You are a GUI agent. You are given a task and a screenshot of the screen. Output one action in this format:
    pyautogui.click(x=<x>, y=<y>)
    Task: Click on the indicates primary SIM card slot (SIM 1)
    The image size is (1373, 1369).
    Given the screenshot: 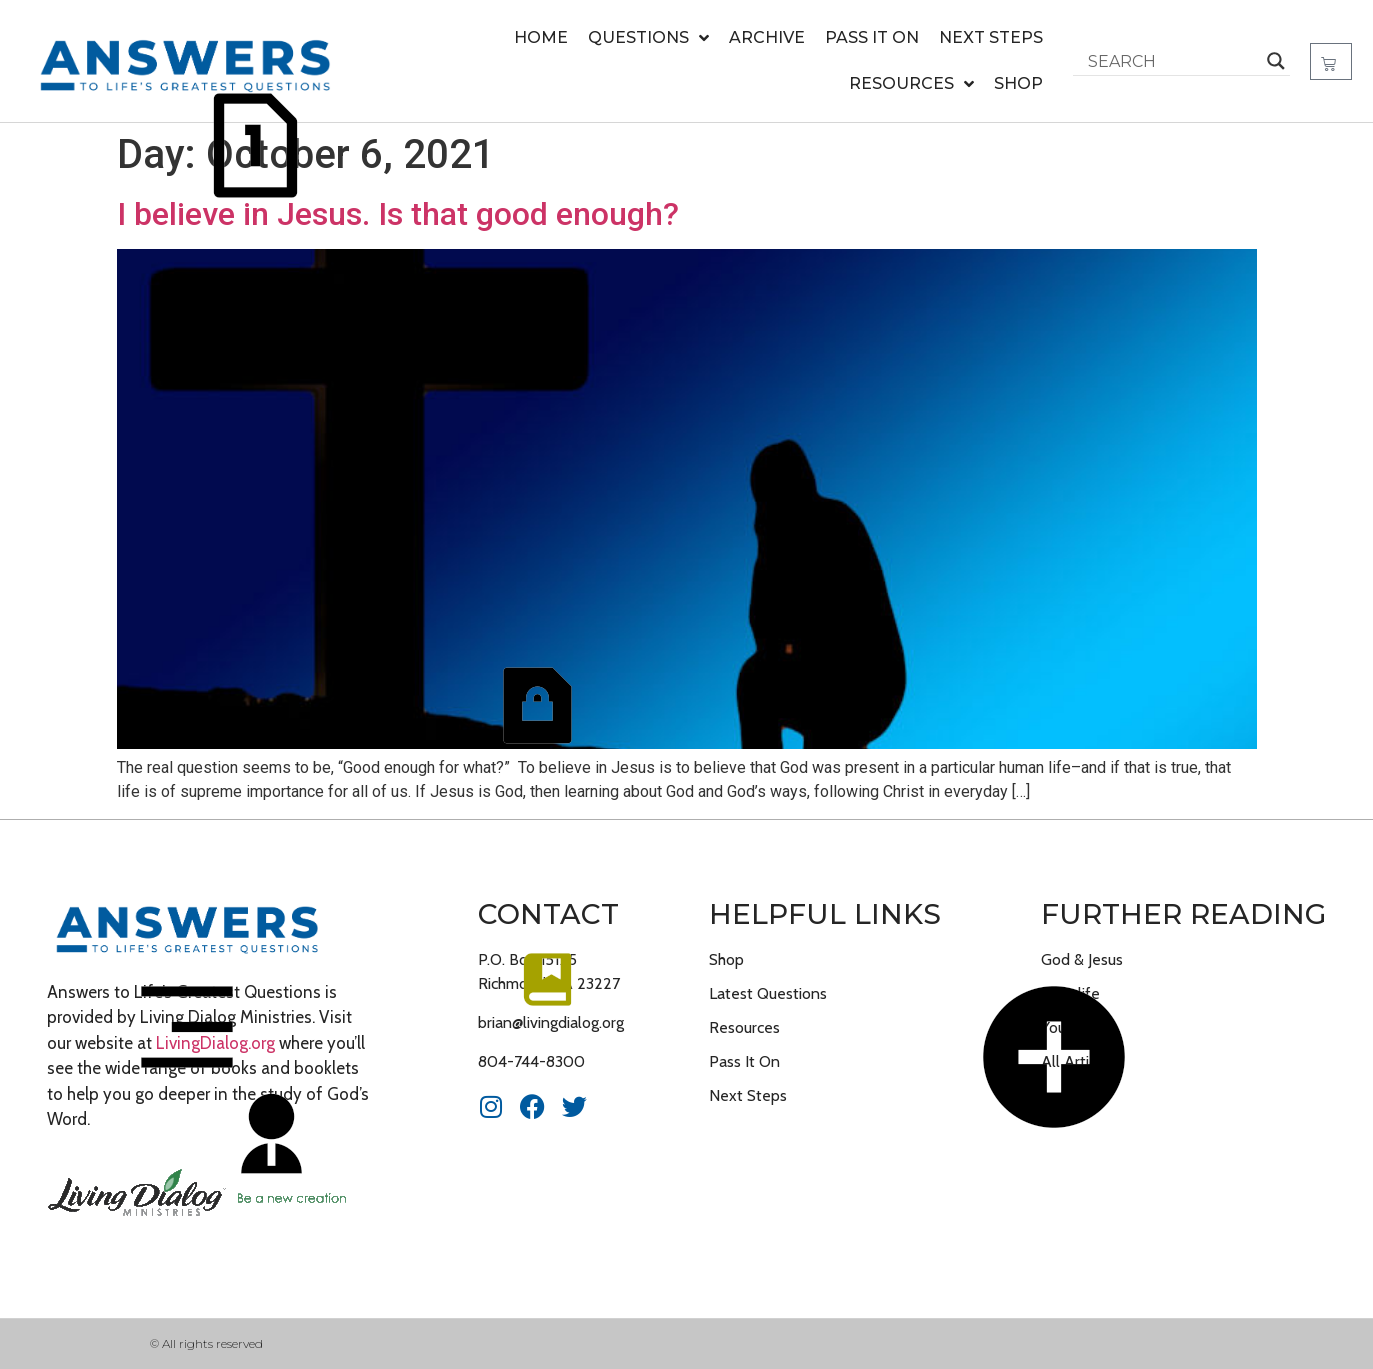 What is the action you would take?
    pyautogui.click(x=255, y=145)
    